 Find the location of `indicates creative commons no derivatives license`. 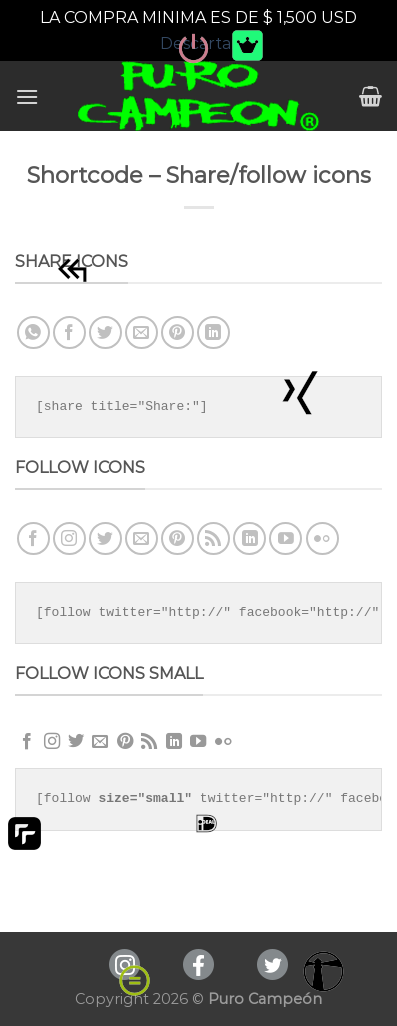

indicates creative commons no derivatives license is located at coordinates (134, 980).